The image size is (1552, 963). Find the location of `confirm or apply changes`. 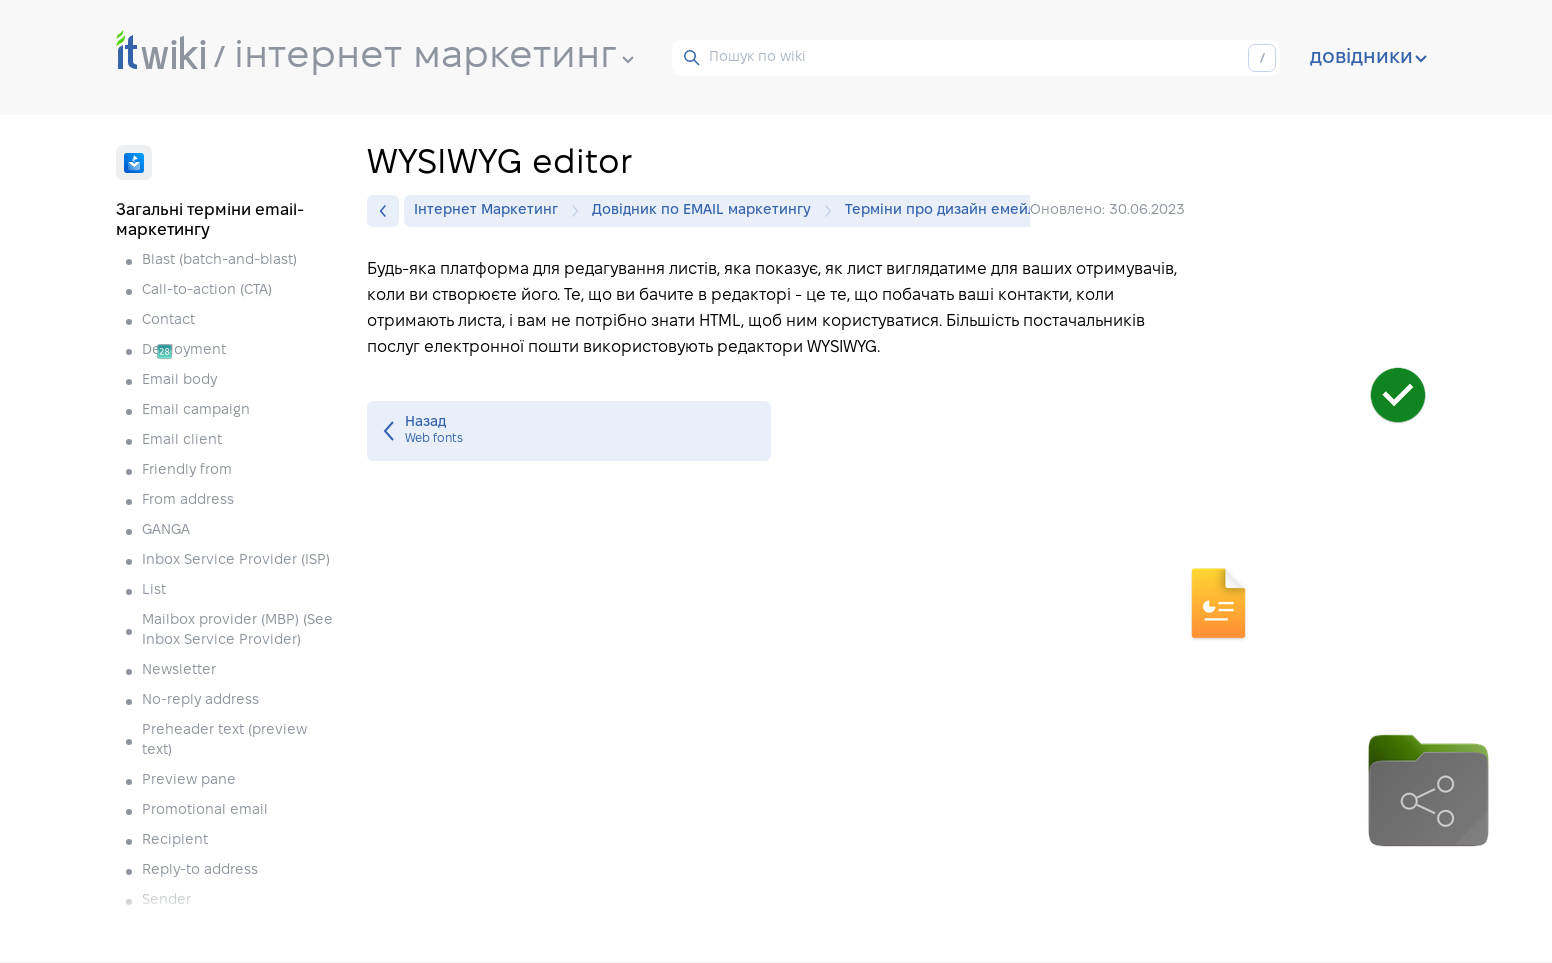

confirm or apply changes is located at coordinates (1398, 395).